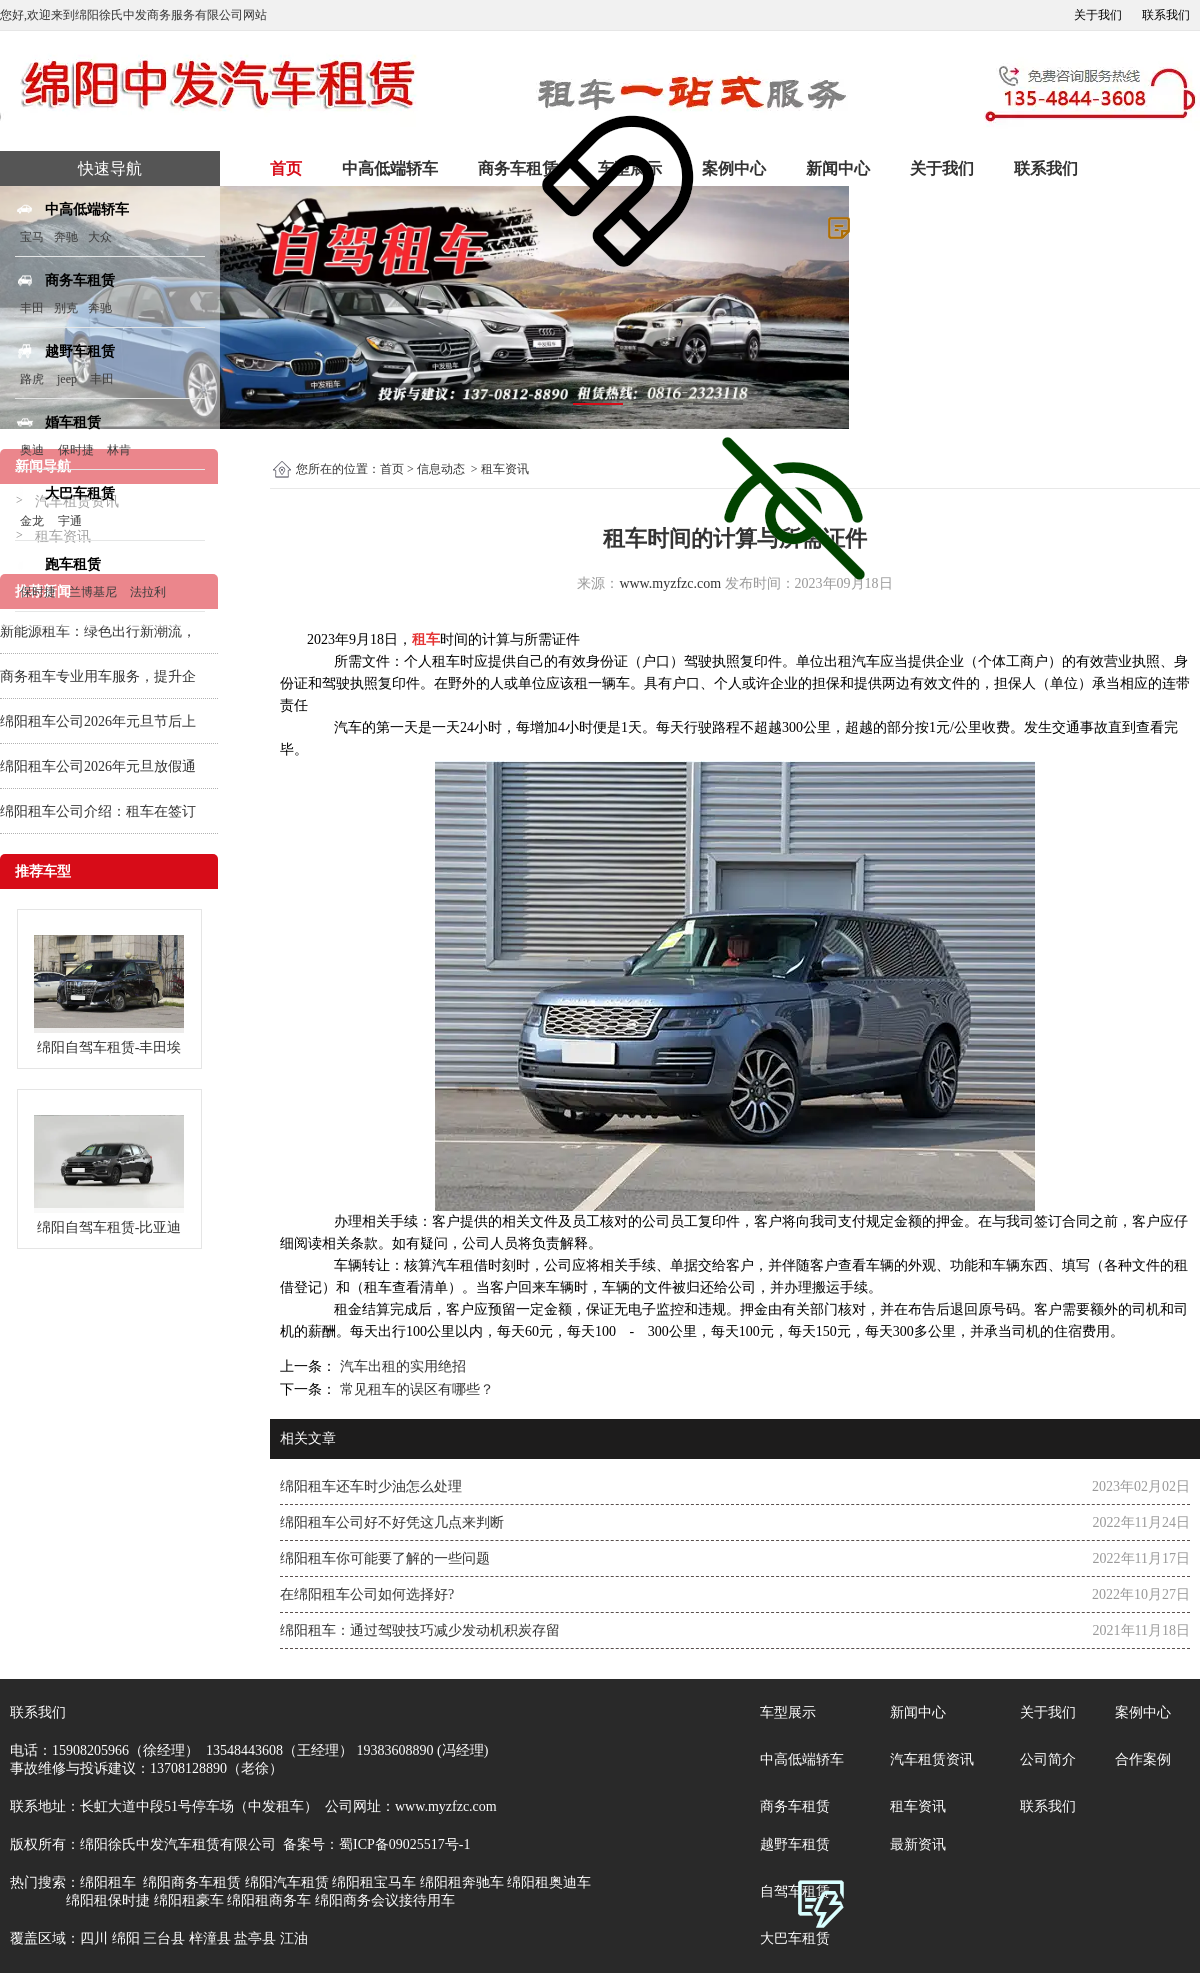  What do you see at coordinates (819, 1905) in the screenshot?
I see `configure github actions workflow` at bounding box center [819, 1905].